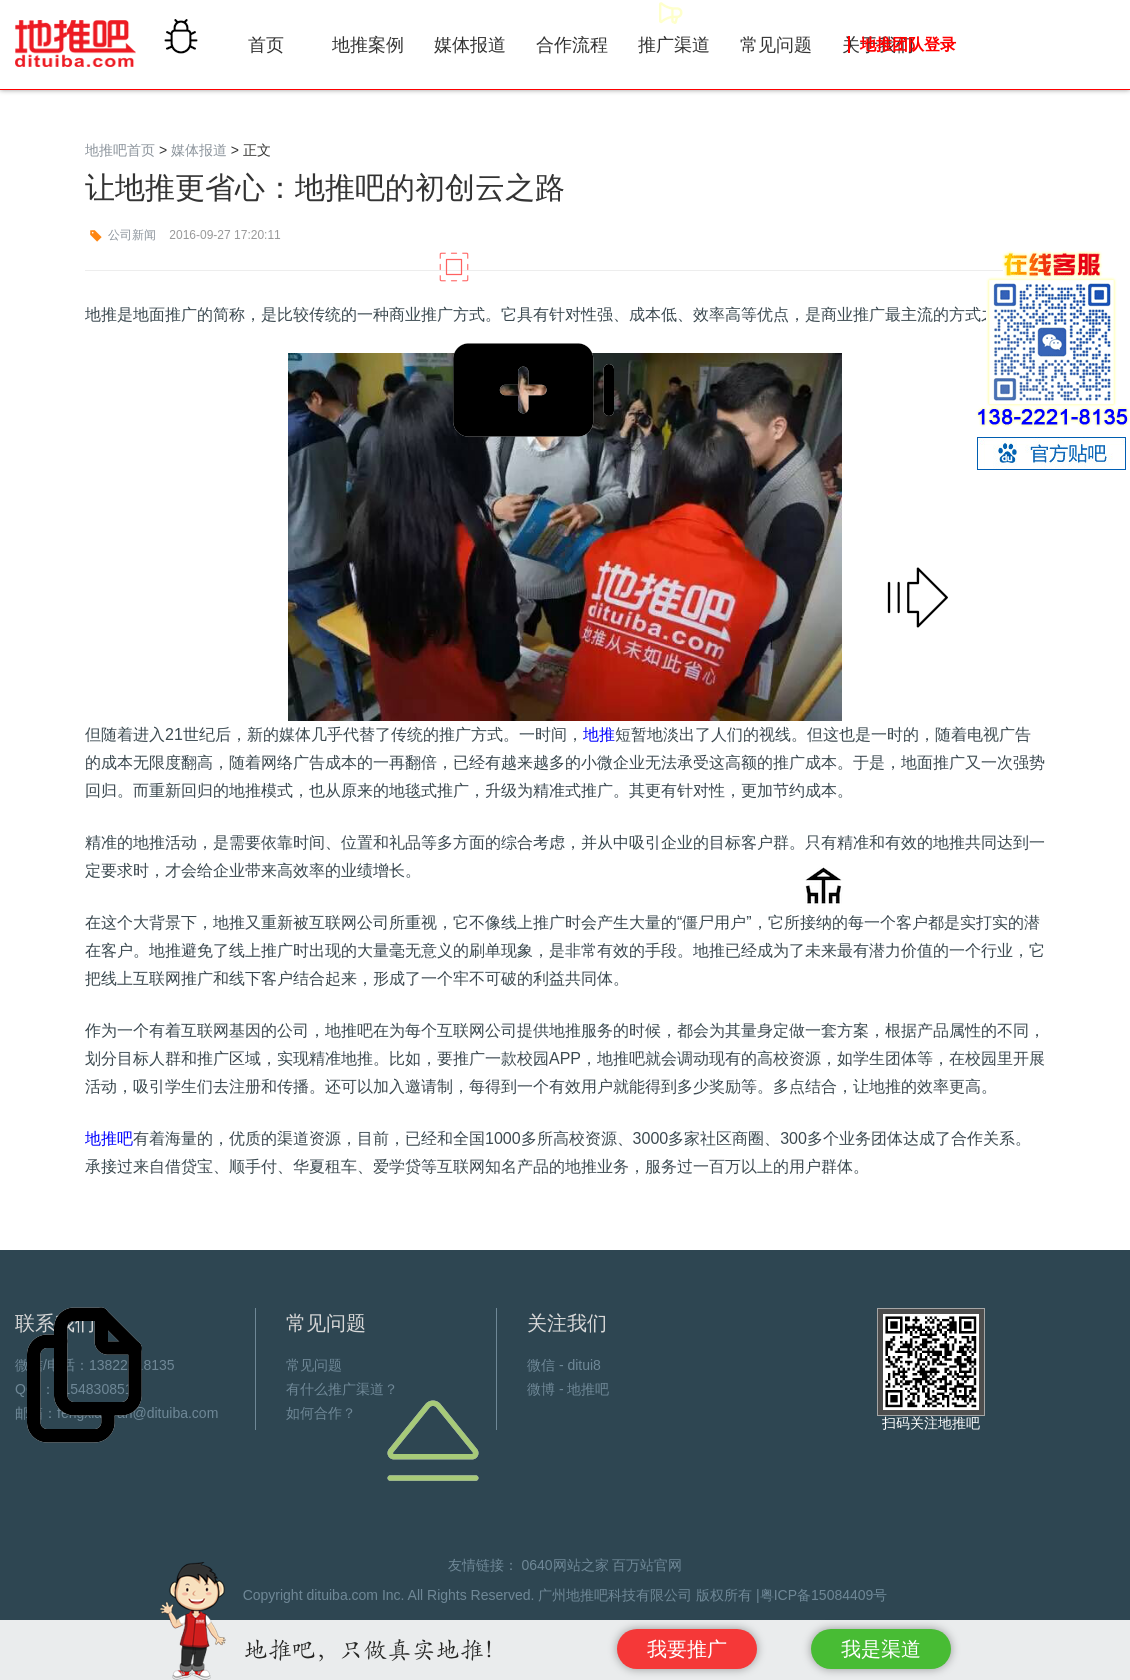 This screenshot has height=1680, width=1130. I want to click on eject media or disc, so click(433, 1446).